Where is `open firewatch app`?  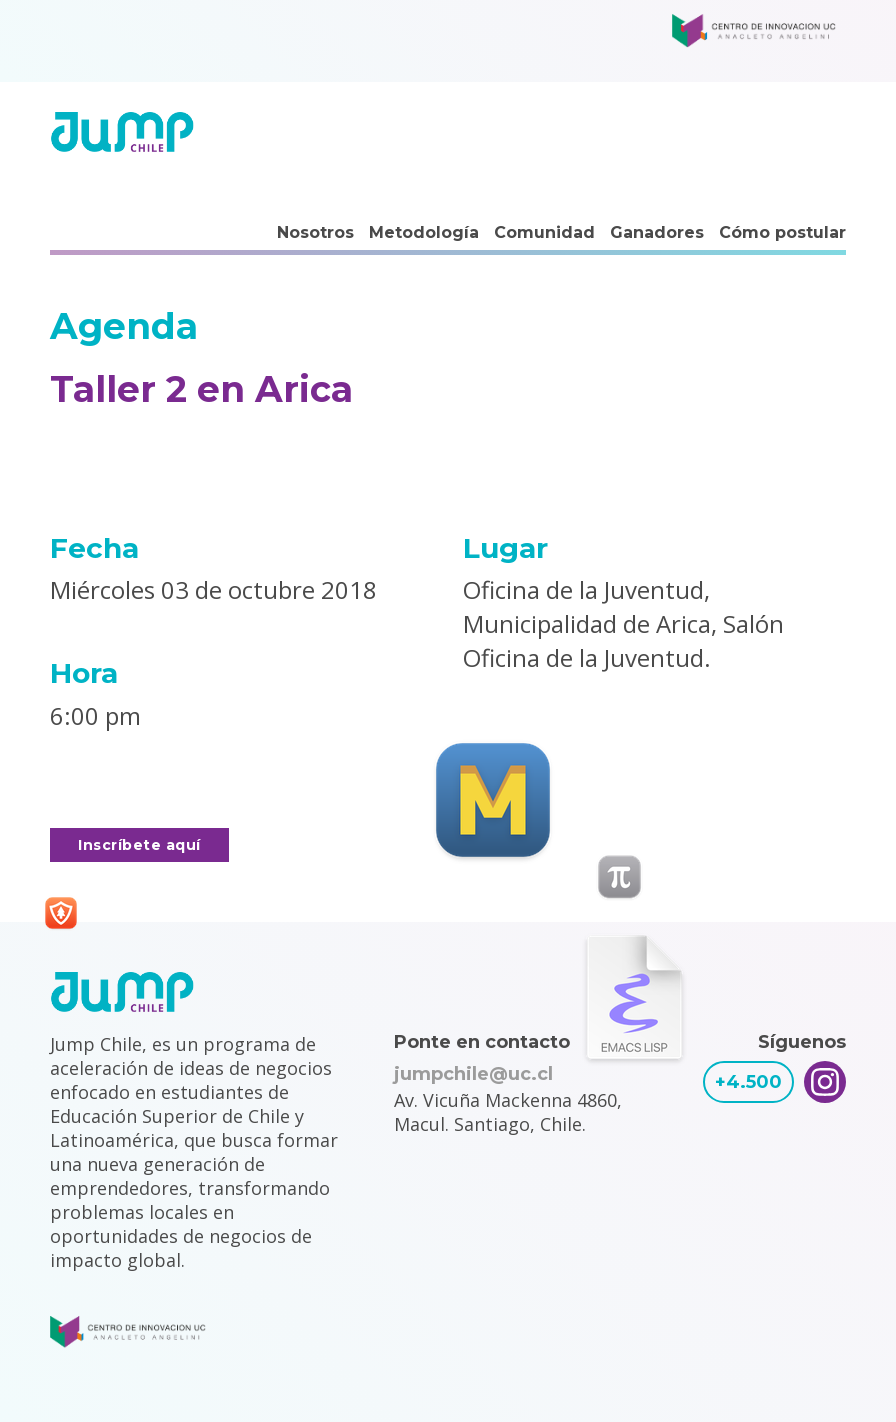
open firewatch app is located at coordinates (61, 913).